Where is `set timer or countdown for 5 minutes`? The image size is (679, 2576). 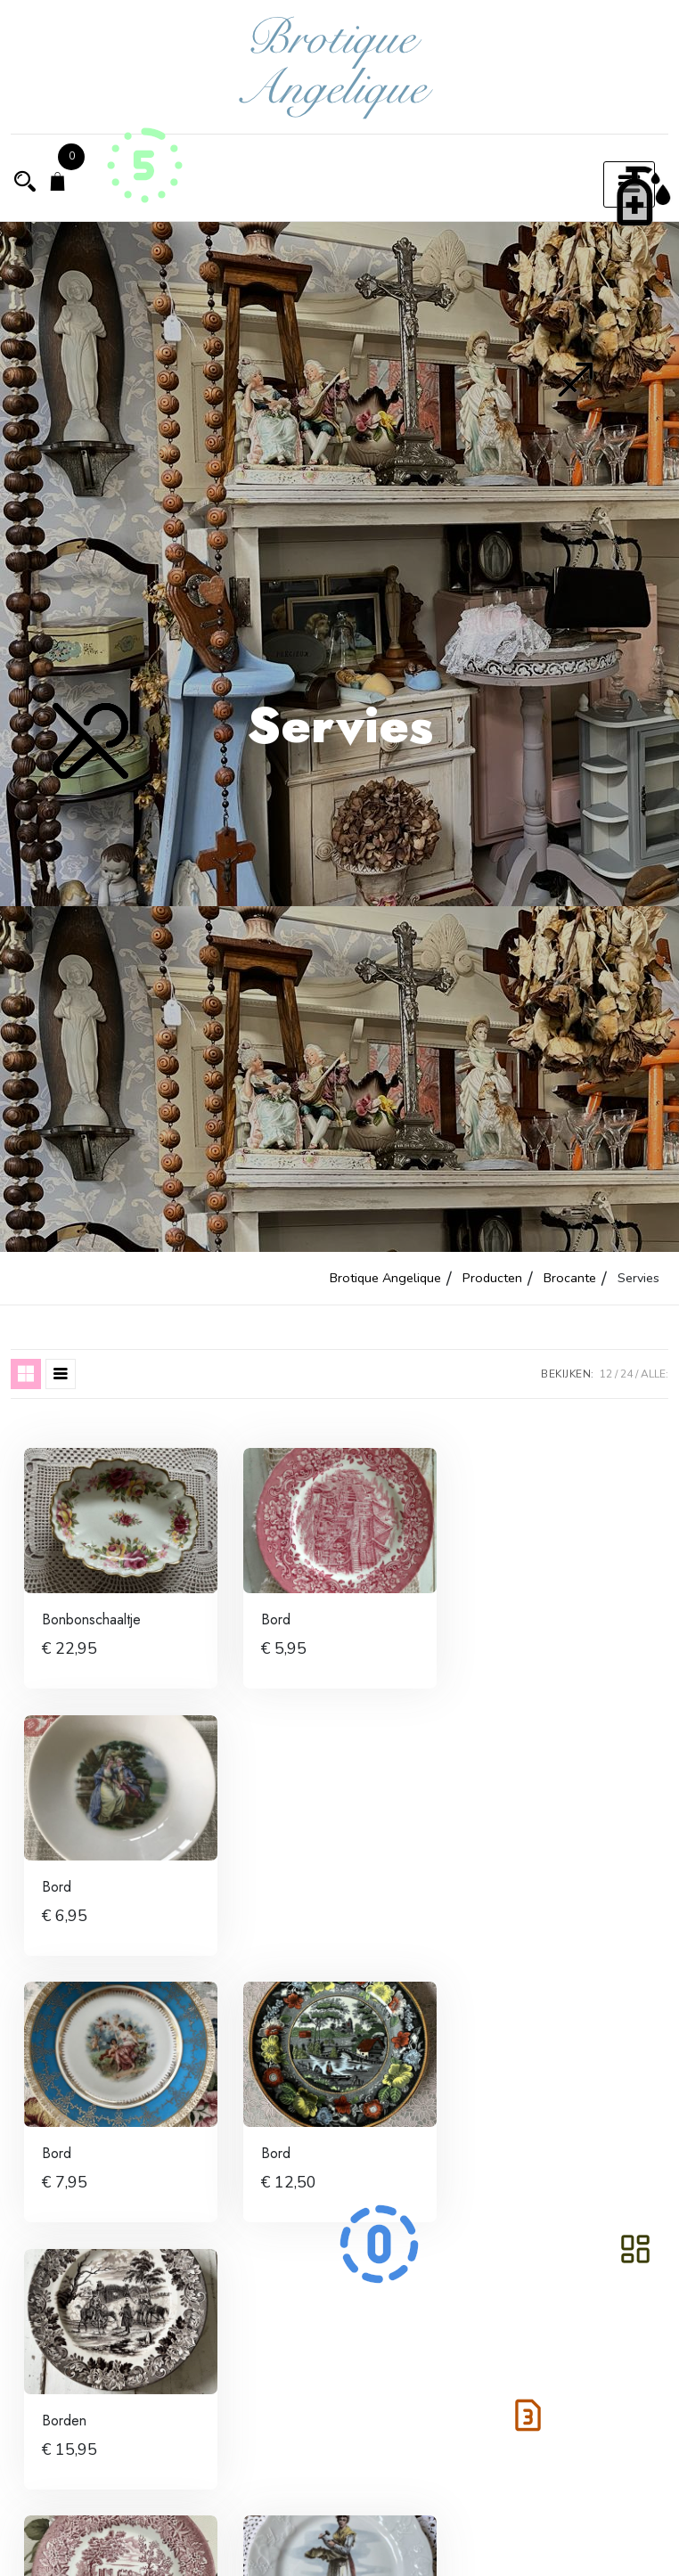 set timer or countdown for 5 minutes is located at coordinates (144, 165).